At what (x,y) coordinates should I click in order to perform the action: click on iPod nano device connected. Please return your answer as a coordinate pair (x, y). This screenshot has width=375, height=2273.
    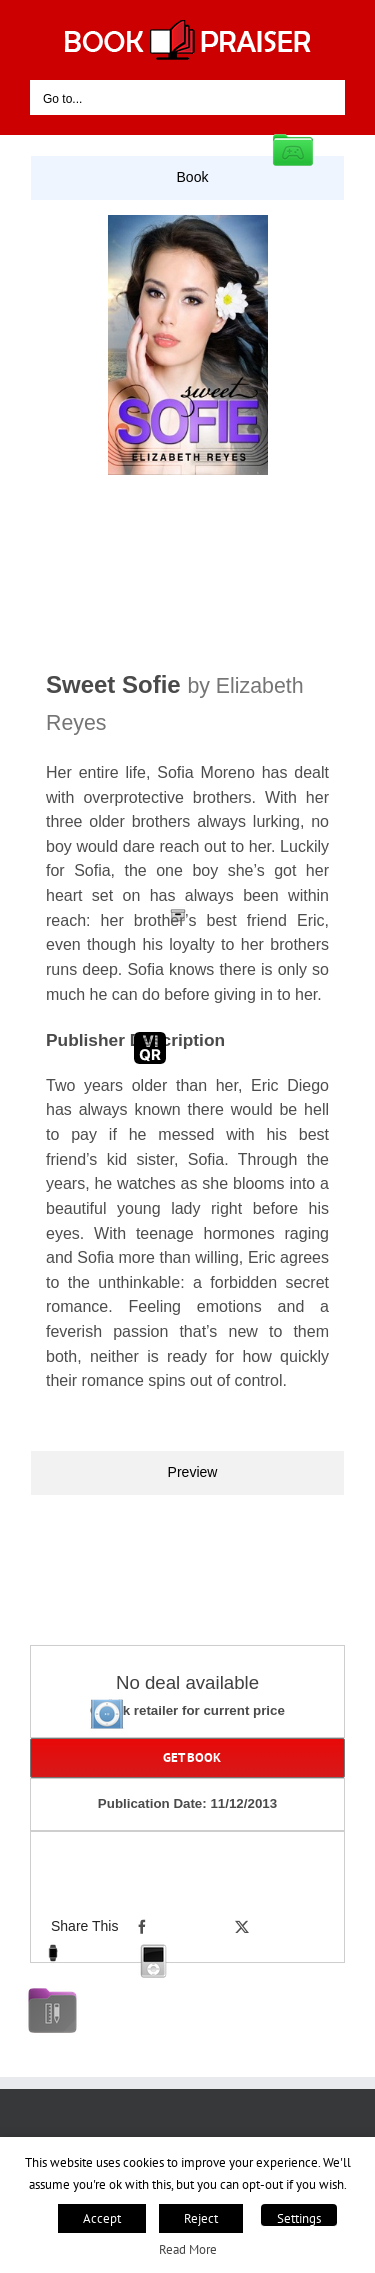
    Looking at the image, I should click on (153, 1953).